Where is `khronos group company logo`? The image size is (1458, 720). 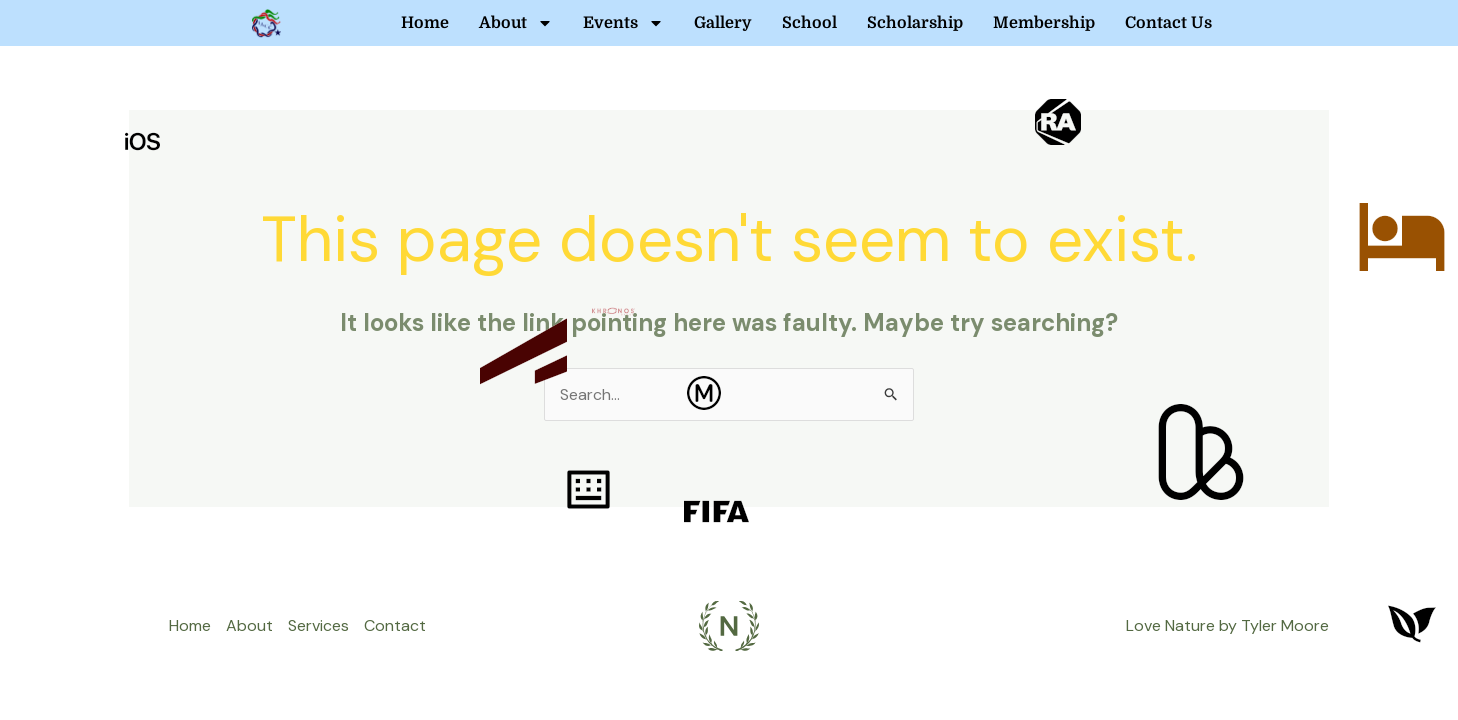 khronos group company logo is located at coordinates (613, 311).